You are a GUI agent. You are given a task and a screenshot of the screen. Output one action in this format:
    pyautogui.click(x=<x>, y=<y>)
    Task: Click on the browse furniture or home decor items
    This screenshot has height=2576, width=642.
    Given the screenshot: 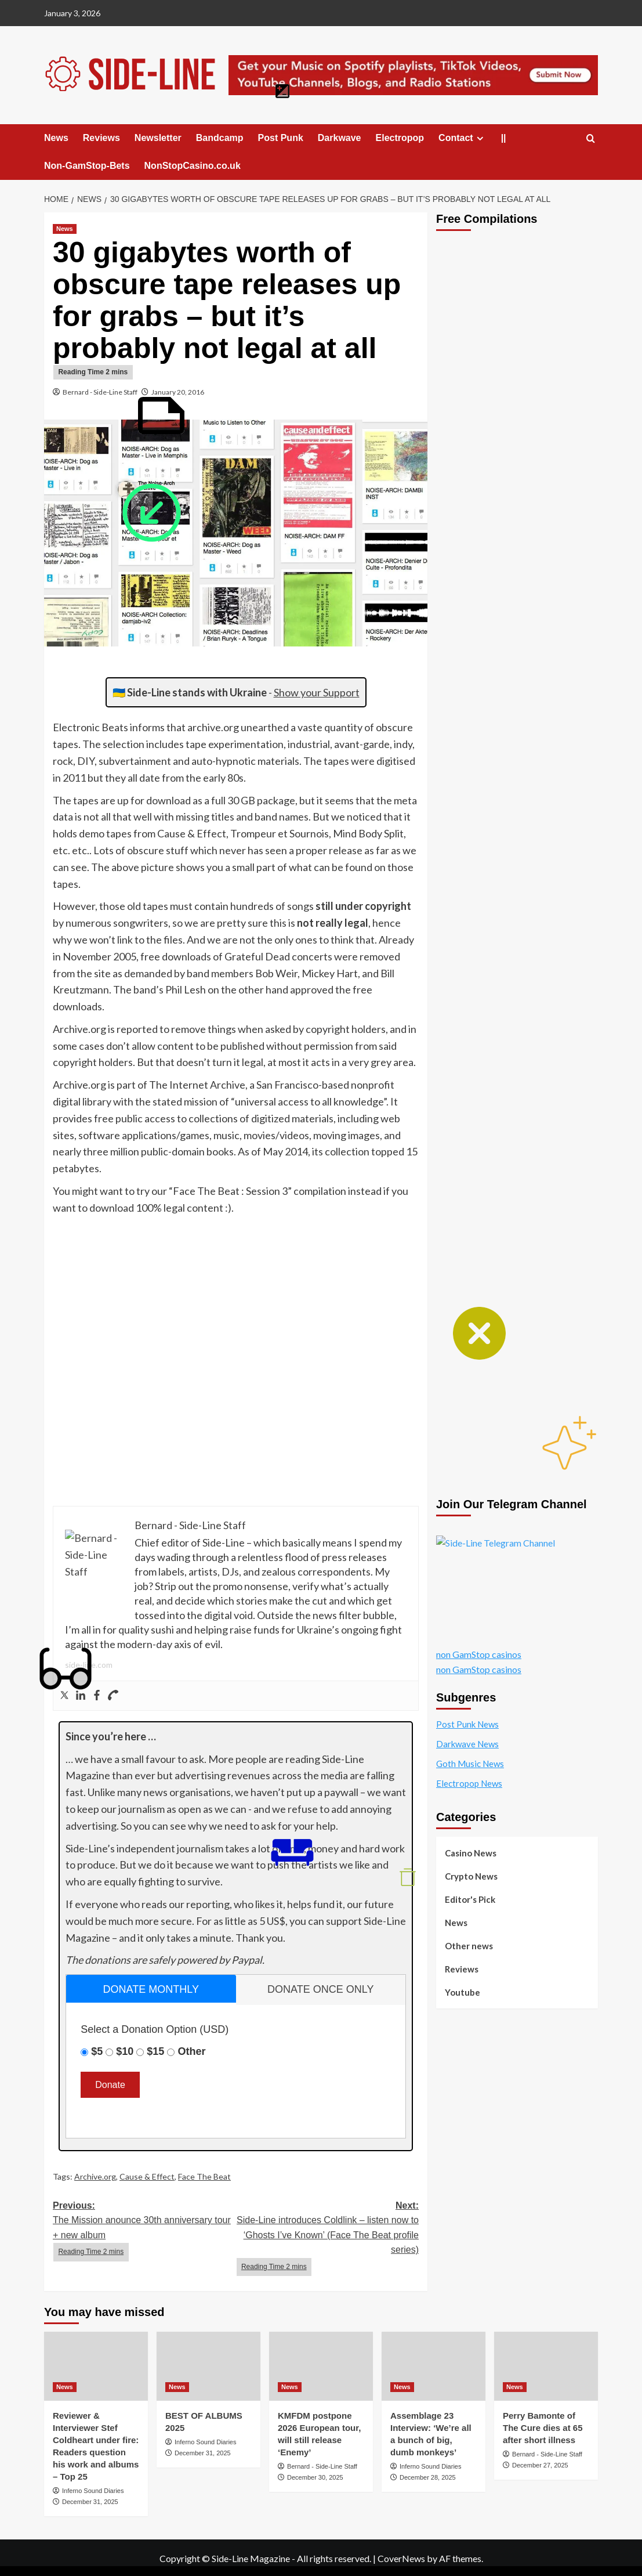 What is the action you would take?
    pyautogui.click(x=292, y=1852)
    